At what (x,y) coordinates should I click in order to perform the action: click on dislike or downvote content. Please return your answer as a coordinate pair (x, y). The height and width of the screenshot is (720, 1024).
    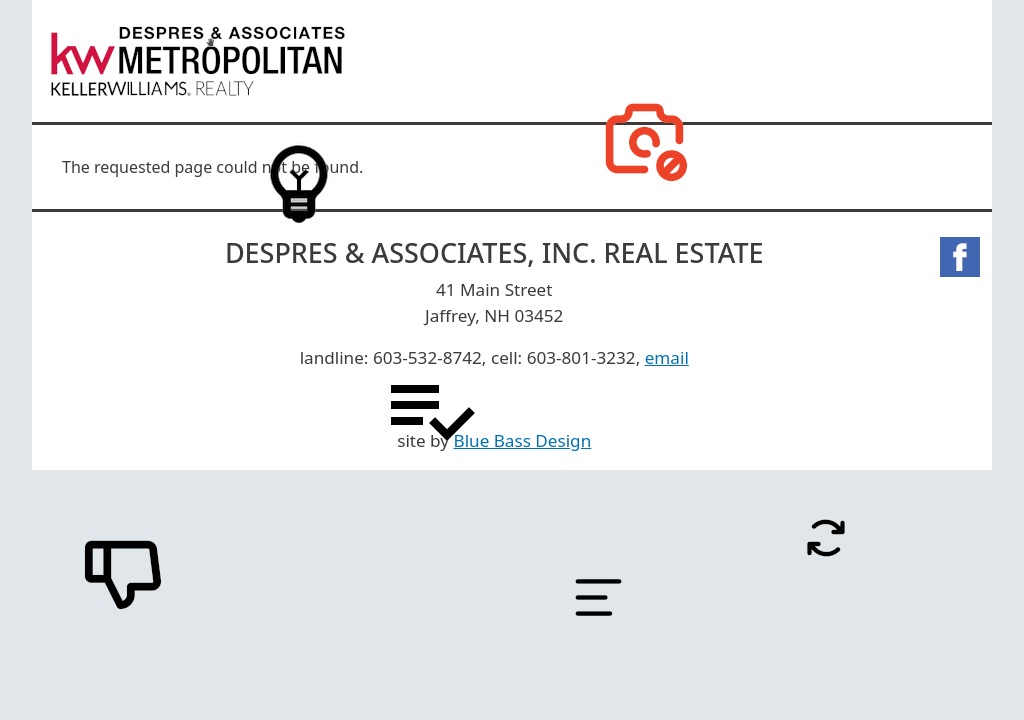
    Looking at the image, I should click on (123, 571).